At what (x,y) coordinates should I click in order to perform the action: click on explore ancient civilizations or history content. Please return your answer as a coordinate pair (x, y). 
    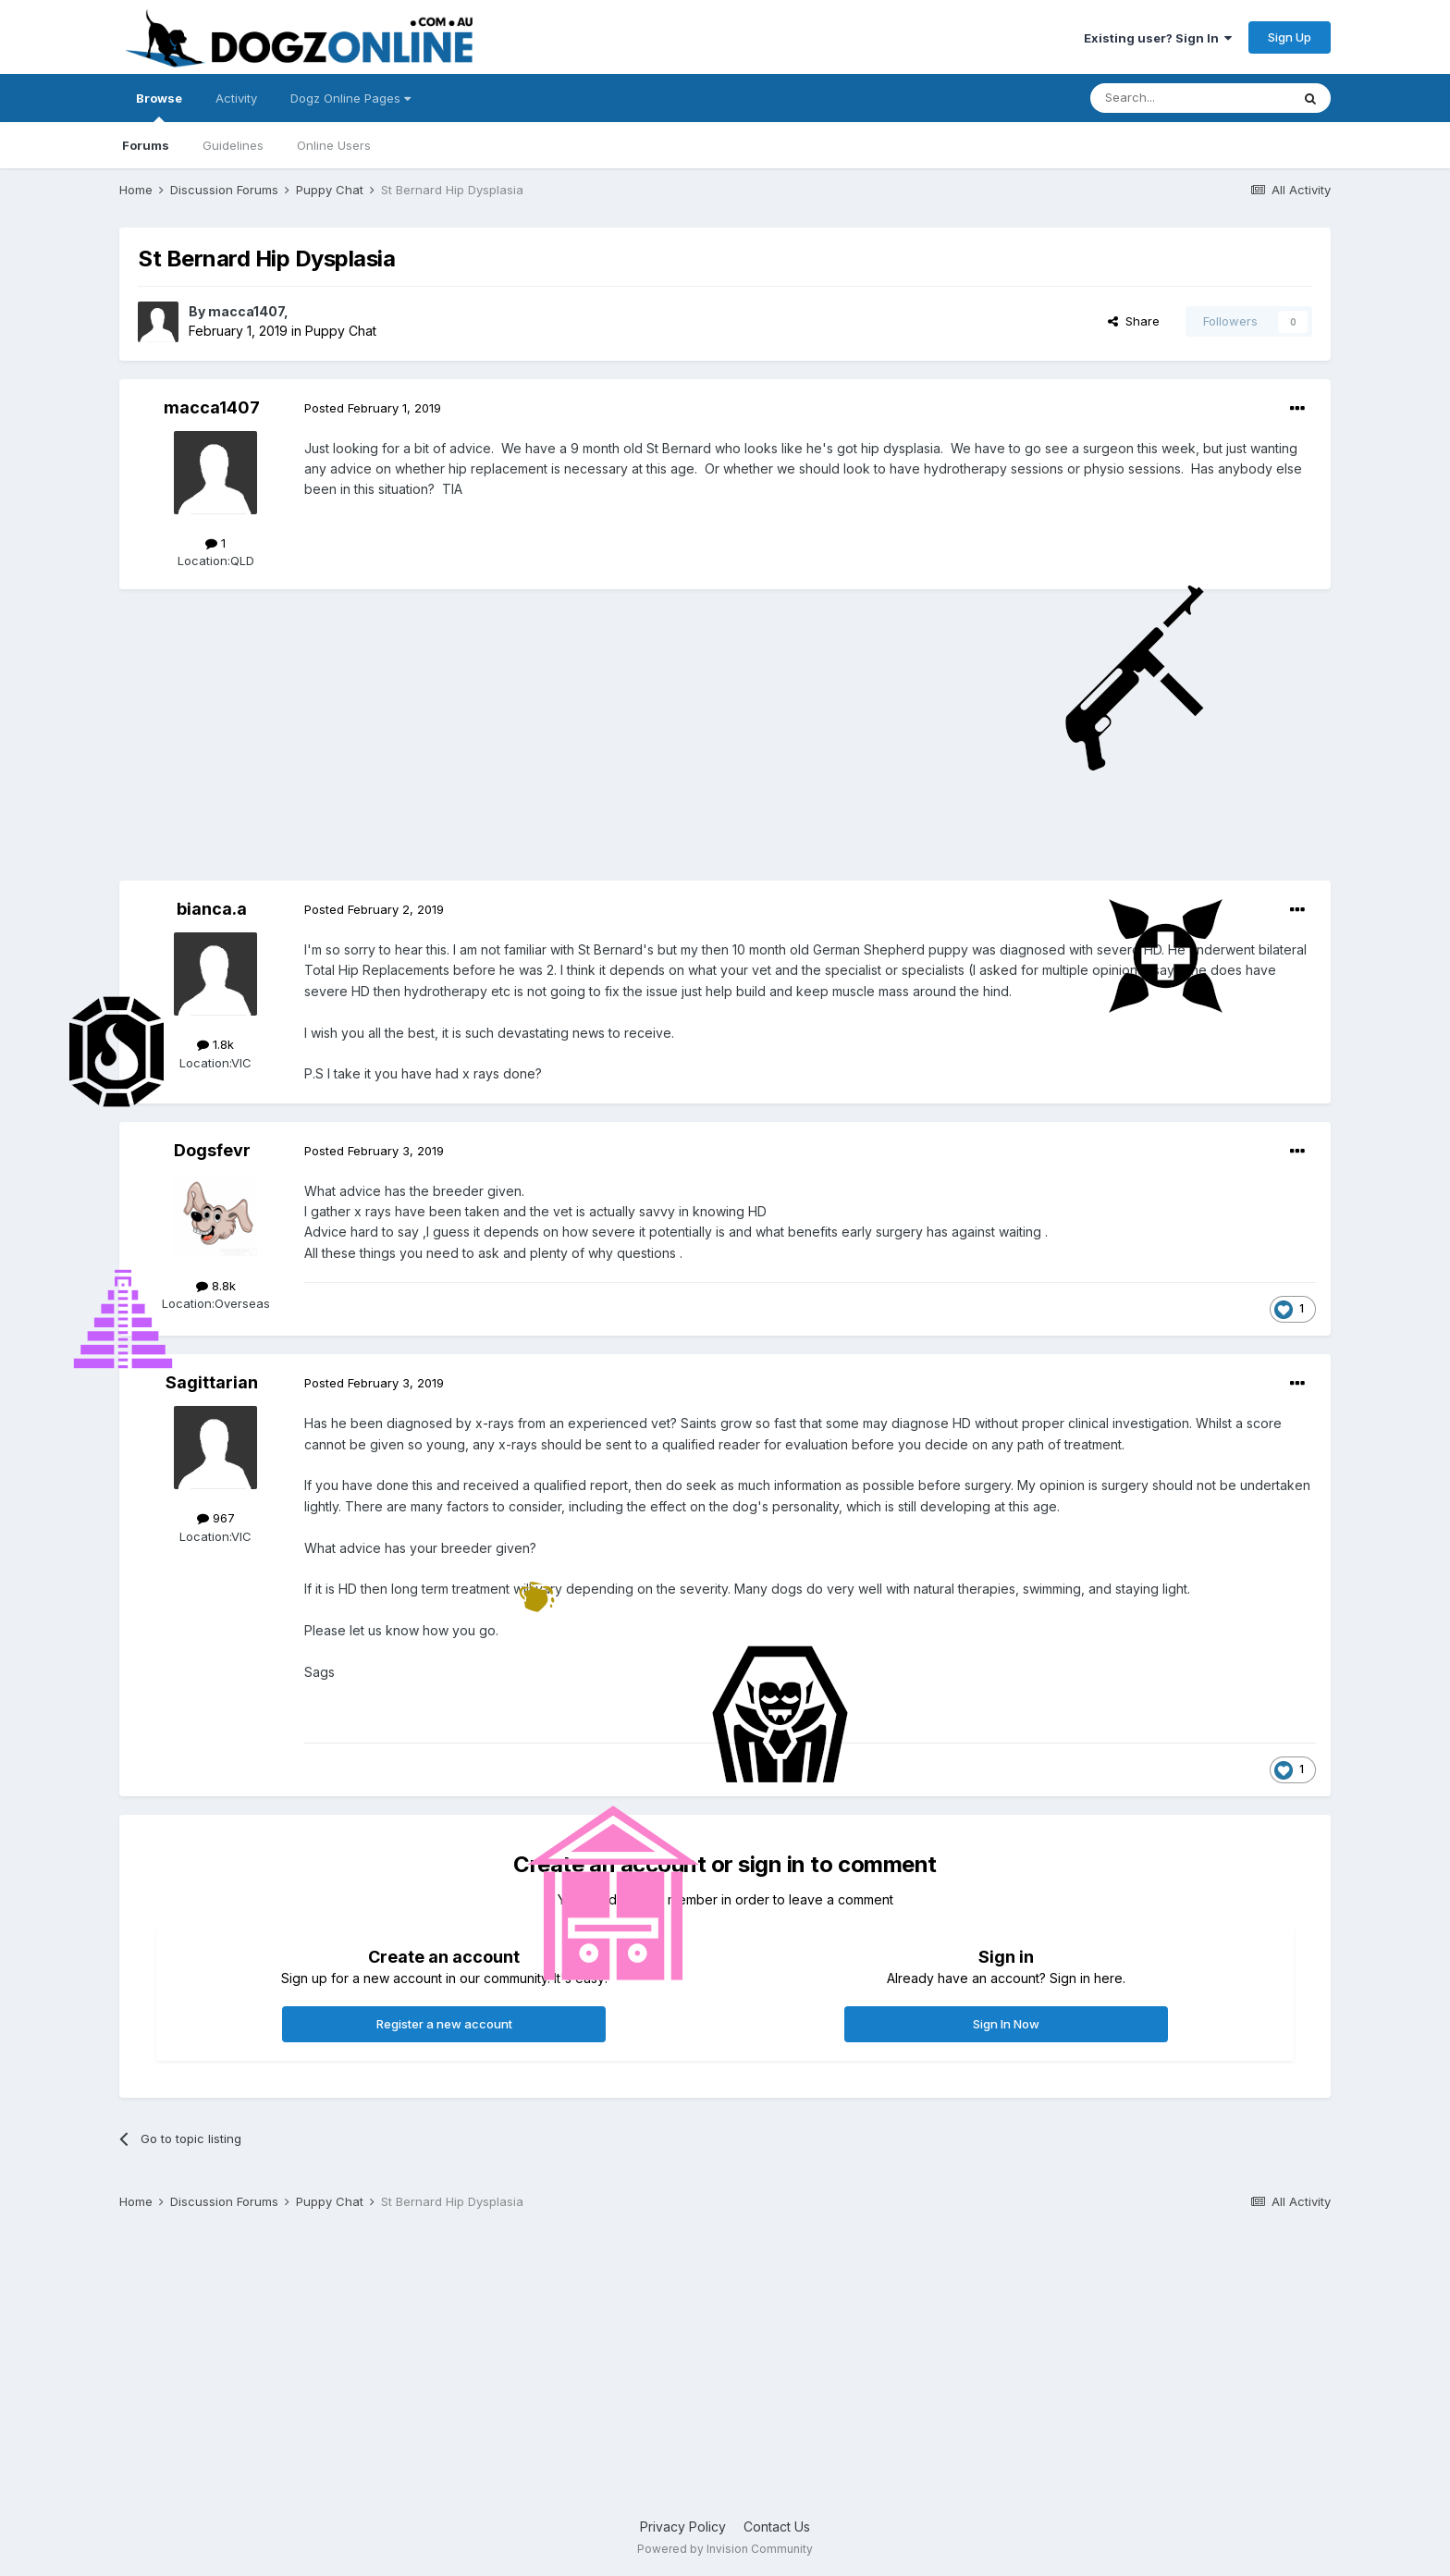
    Looking at the image, I should click on (123, 1319).